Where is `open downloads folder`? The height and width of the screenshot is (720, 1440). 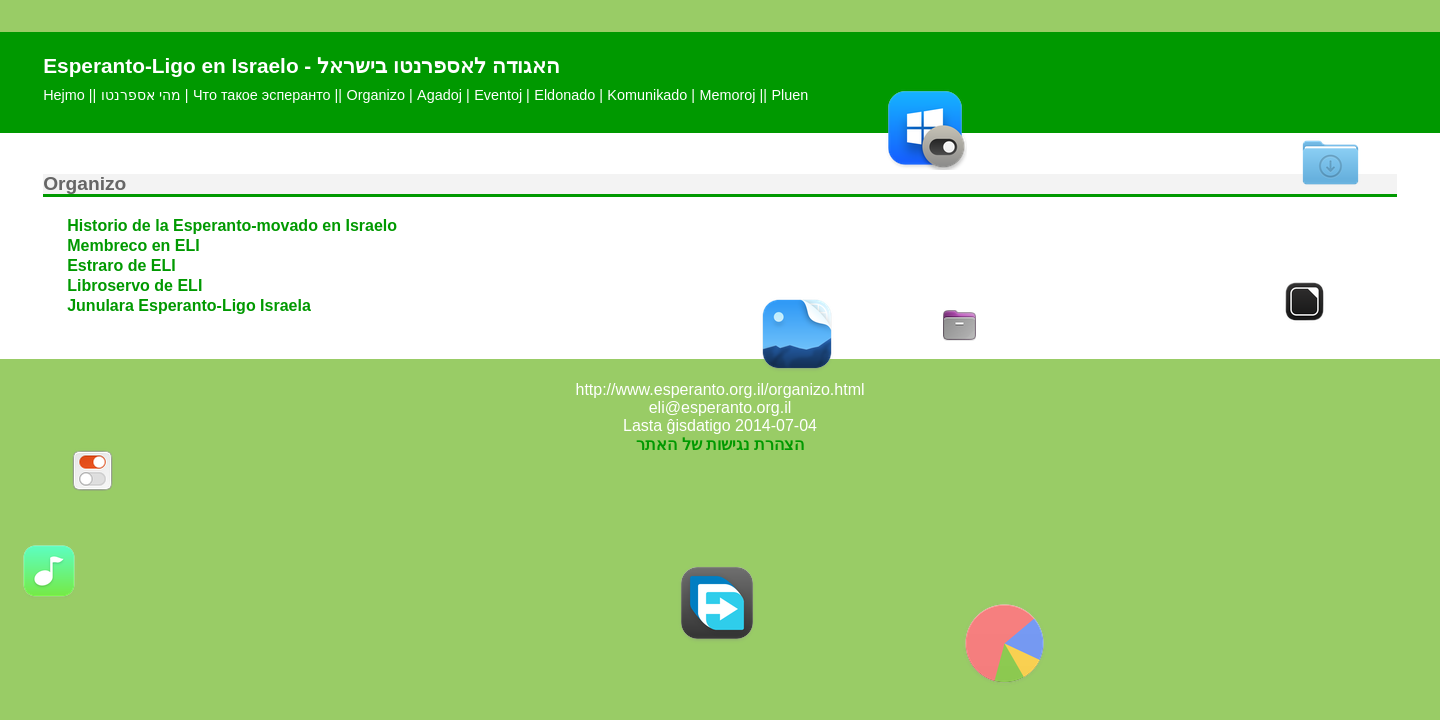 open downloads folder is located at coordinates (1330, 162).